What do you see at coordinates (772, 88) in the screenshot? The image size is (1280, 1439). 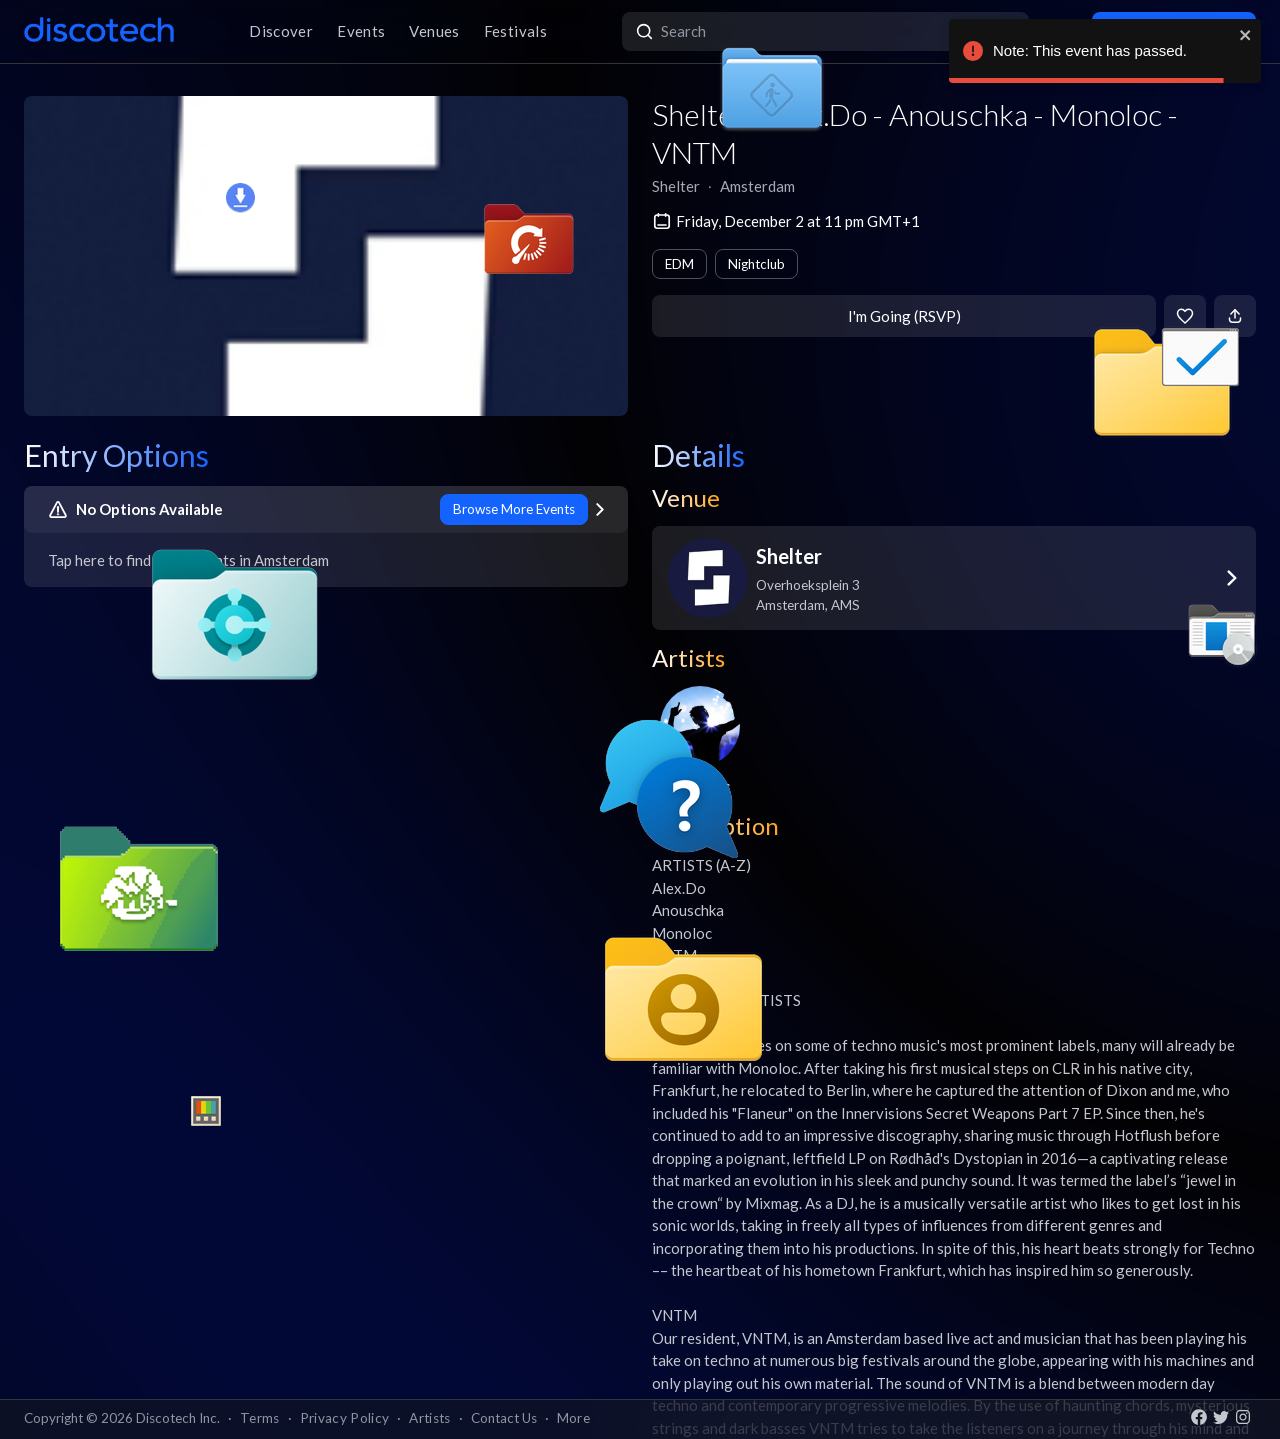 I see `access the public folder for shared files` at bounding box center [772, 88].